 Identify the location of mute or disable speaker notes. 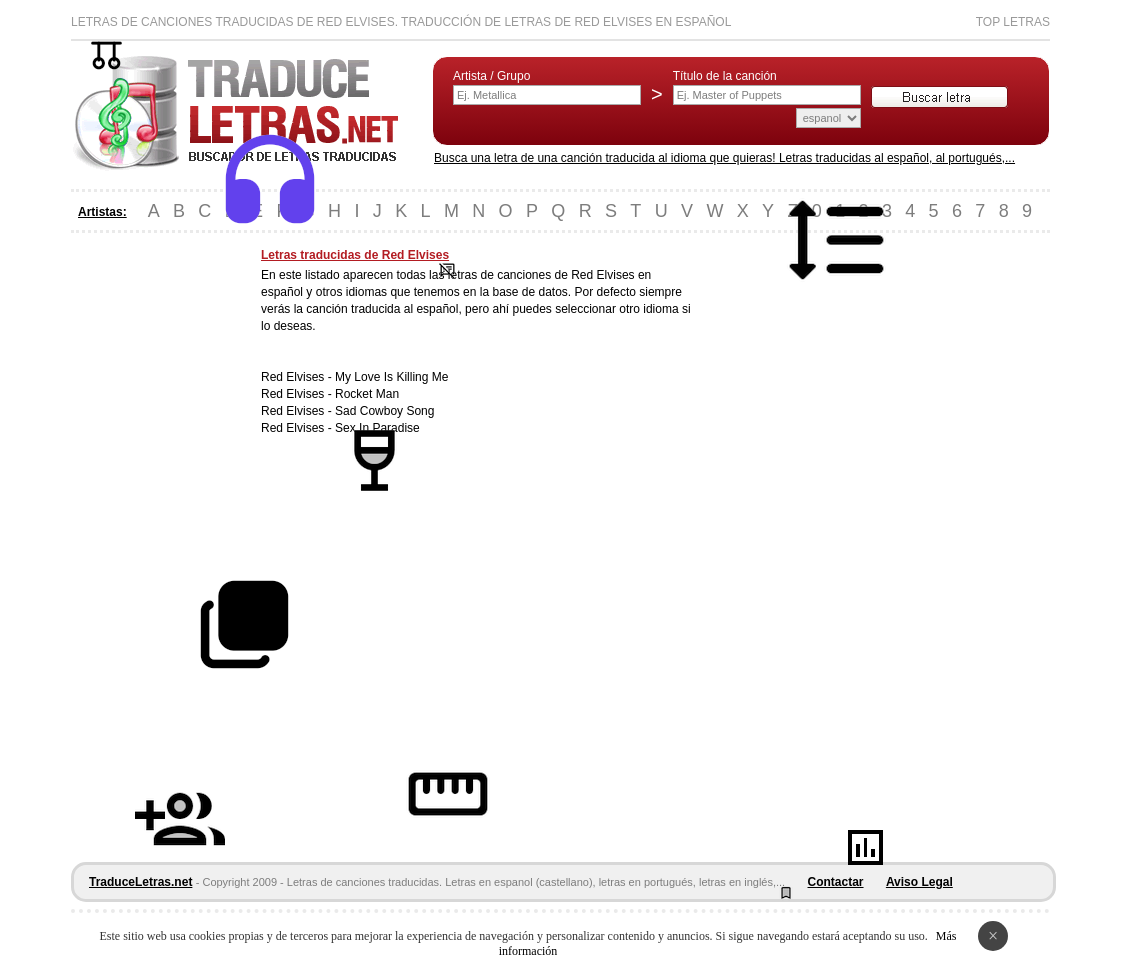
(447, 270).